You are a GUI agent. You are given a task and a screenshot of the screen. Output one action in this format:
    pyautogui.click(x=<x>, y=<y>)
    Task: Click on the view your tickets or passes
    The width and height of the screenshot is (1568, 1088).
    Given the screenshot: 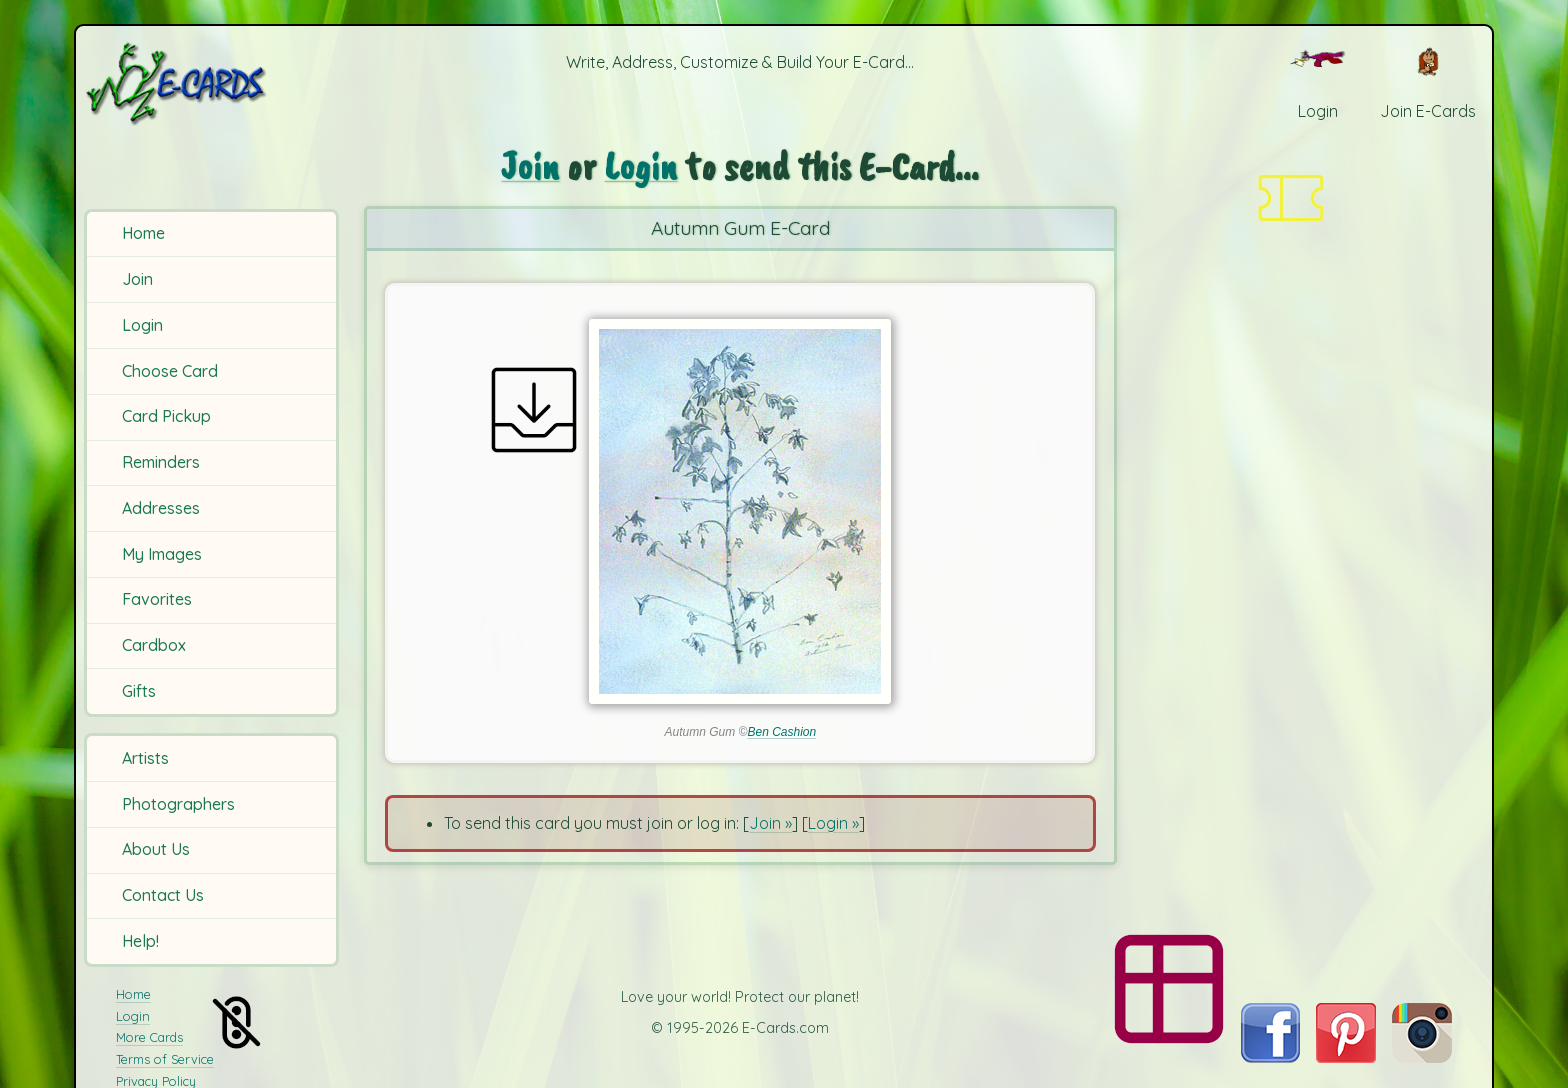 What is the action you would take?
    pyautogui.click(x=1291, y=198)
    